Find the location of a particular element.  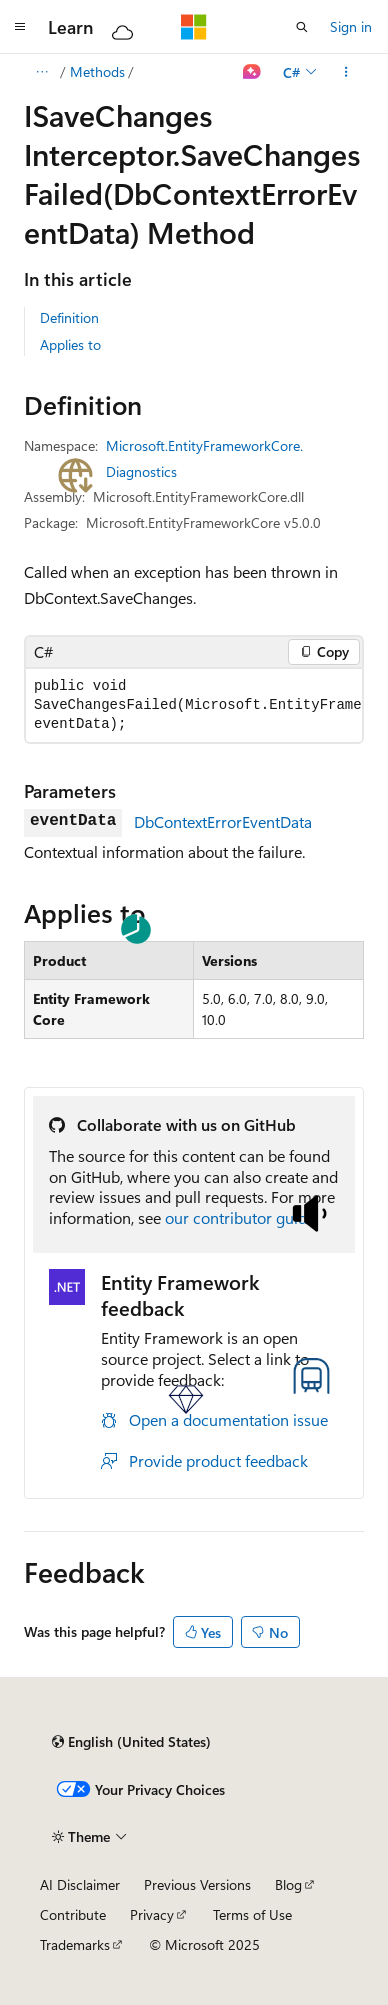

adjust volume to low level is located at coordinates (312, 1213).